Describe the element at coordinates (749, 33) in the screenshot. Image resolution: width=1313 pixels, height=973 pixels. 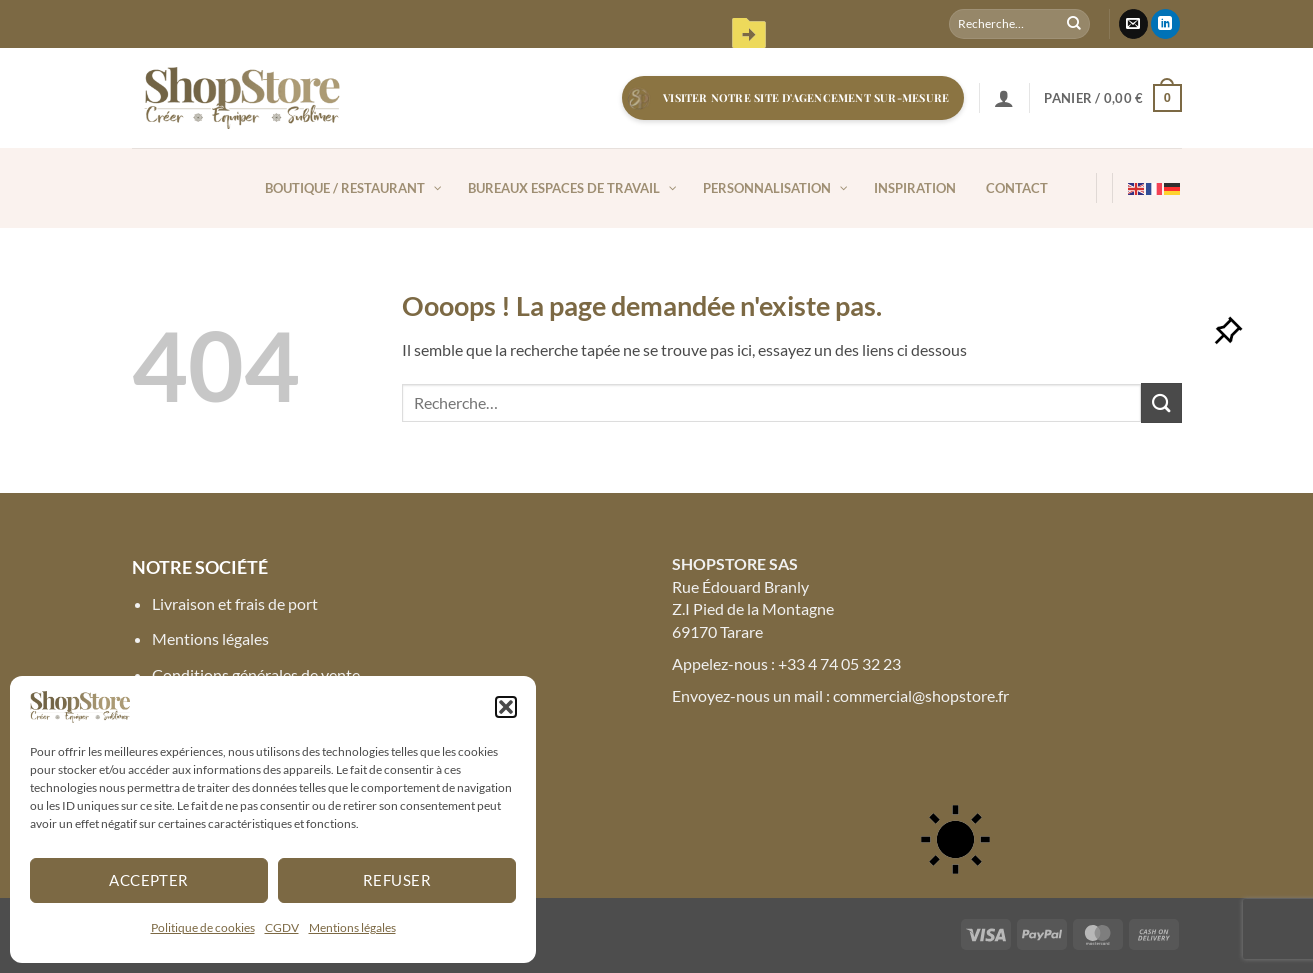
I see `move files to another folder` at that location.